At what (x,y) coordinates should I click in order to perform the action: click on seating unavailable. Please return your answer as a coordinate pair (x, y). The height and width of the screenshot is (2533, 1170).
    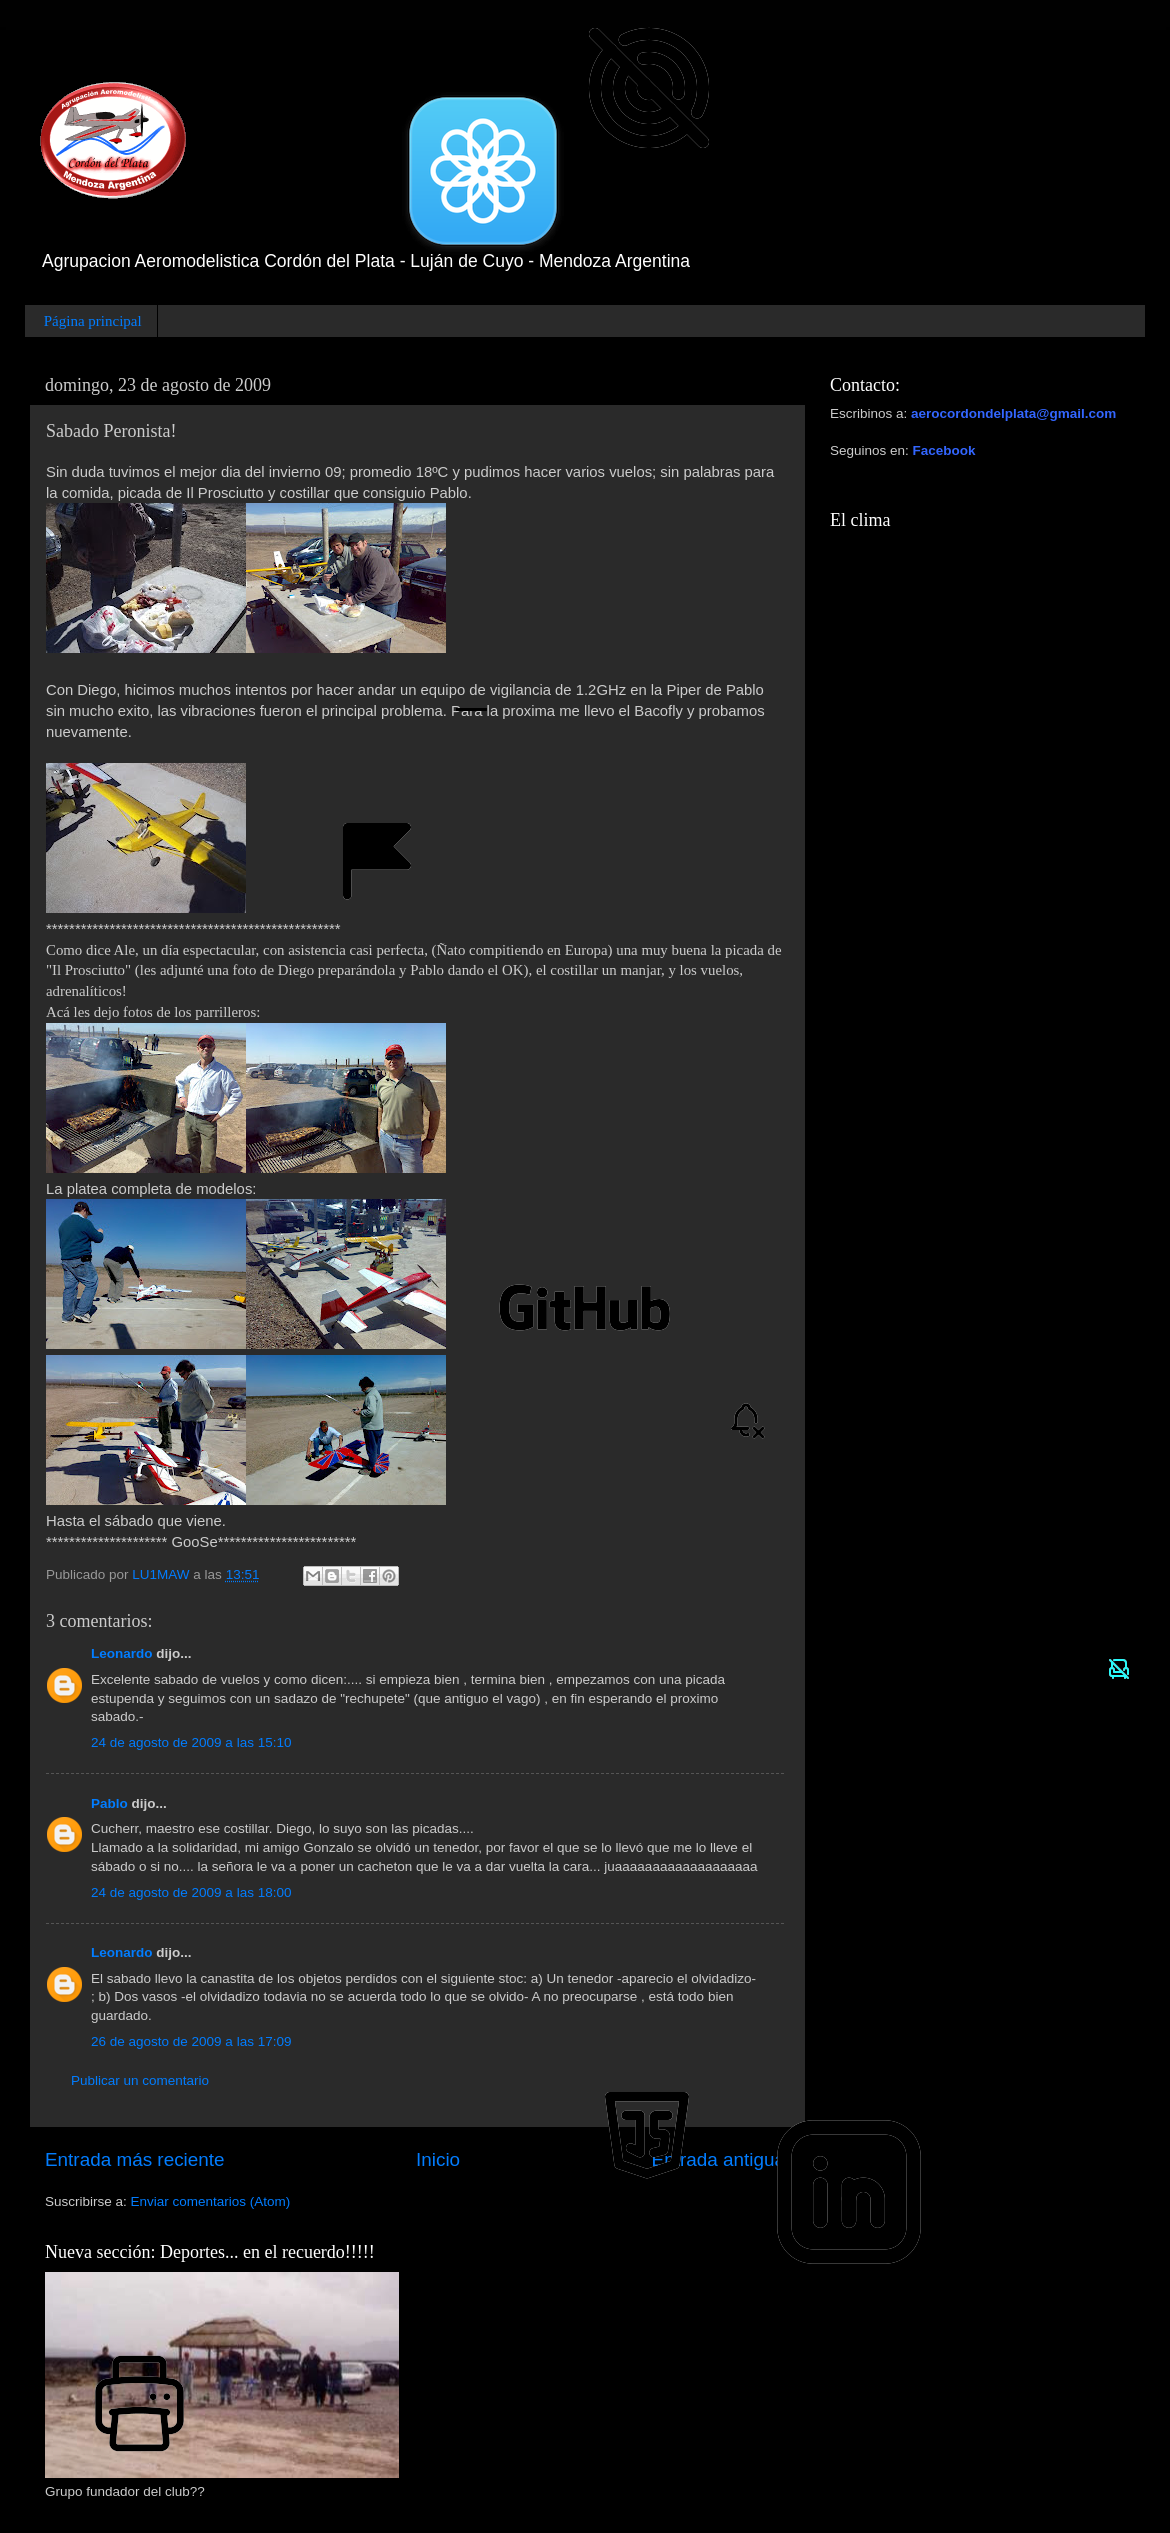
    Looking at the image, I should click on (1119, 1669).